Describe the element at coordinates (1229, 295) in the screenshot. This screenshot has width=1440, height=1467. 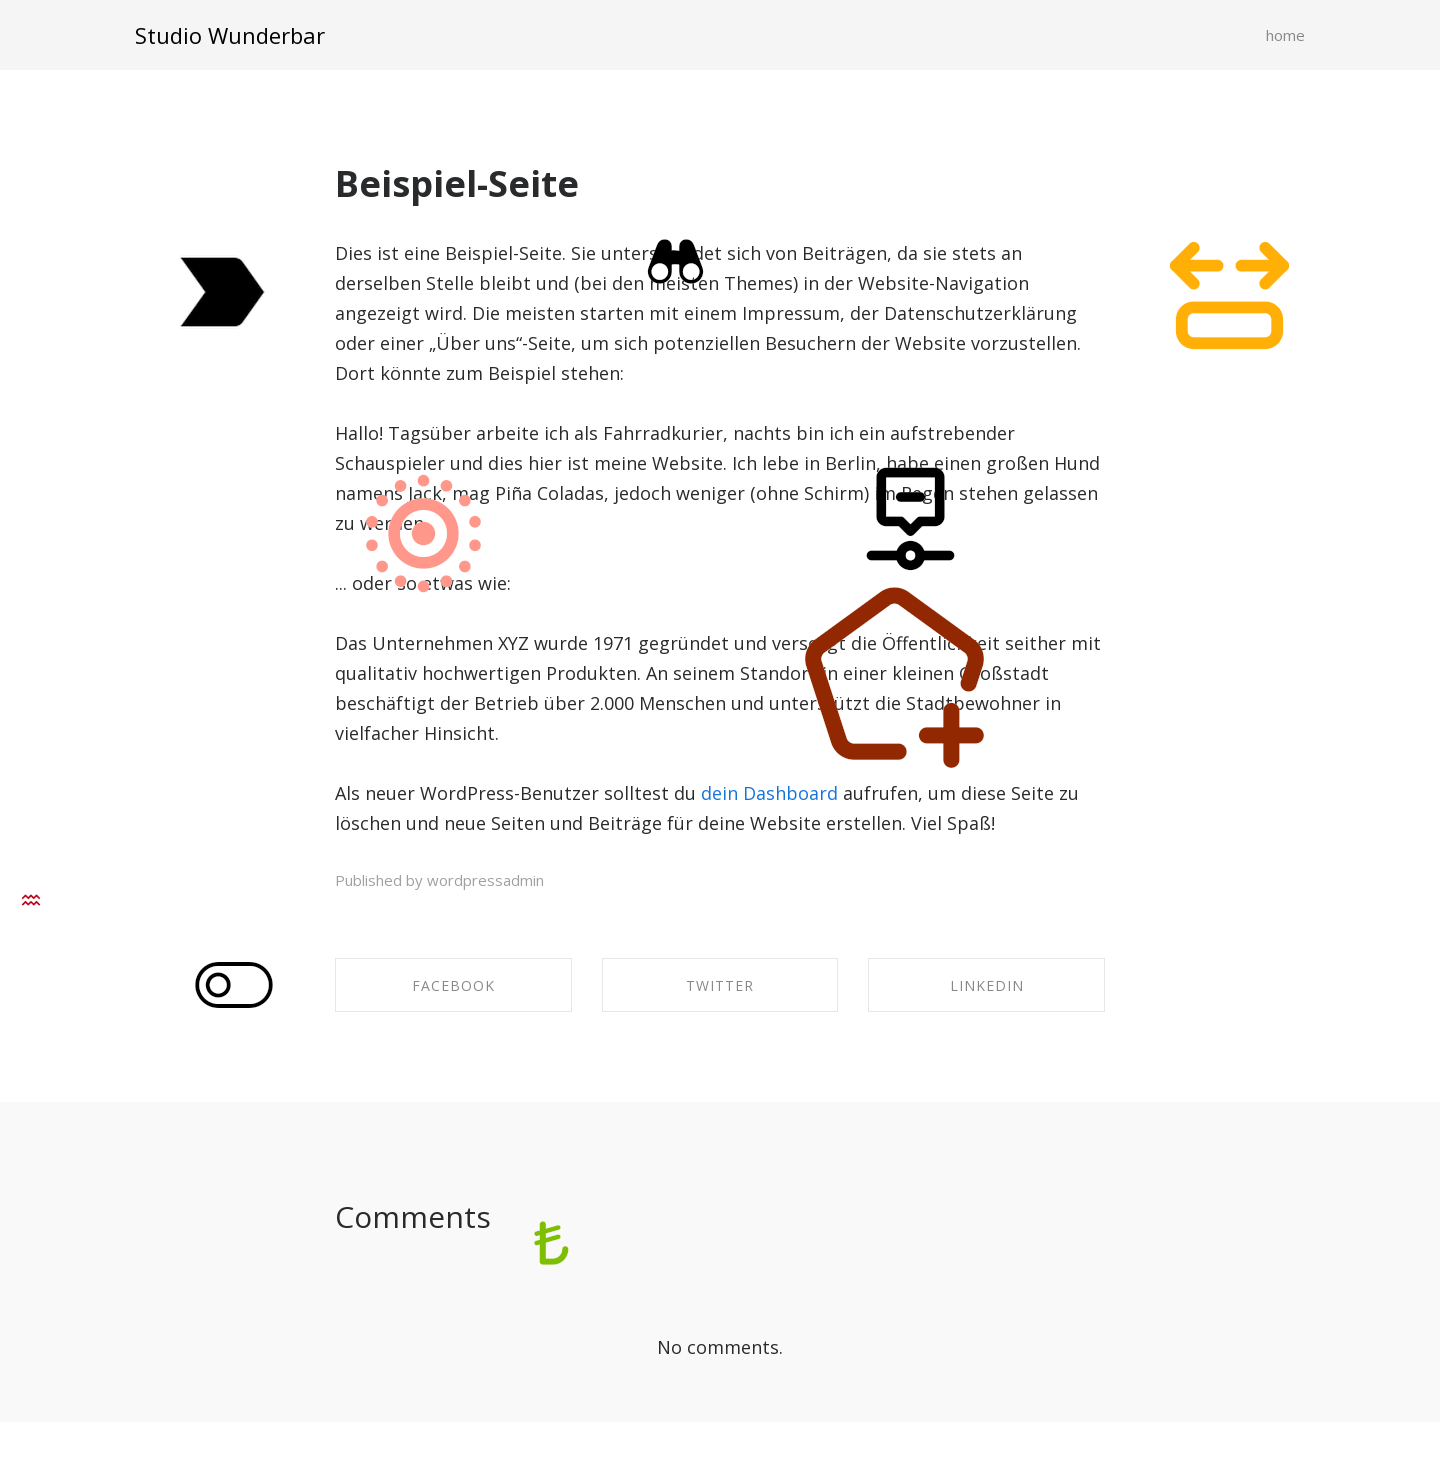
I see `auto-resize content to fit container` at that location.